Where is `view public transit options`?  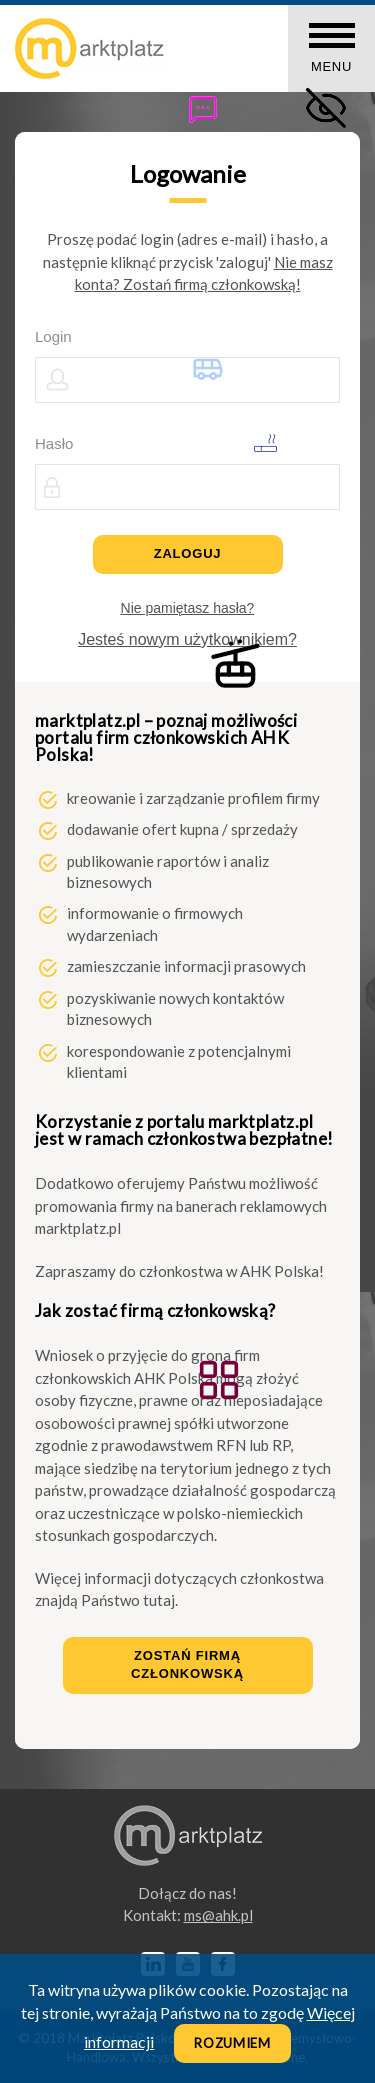 view public transit options is located at coordinates (208, 368).